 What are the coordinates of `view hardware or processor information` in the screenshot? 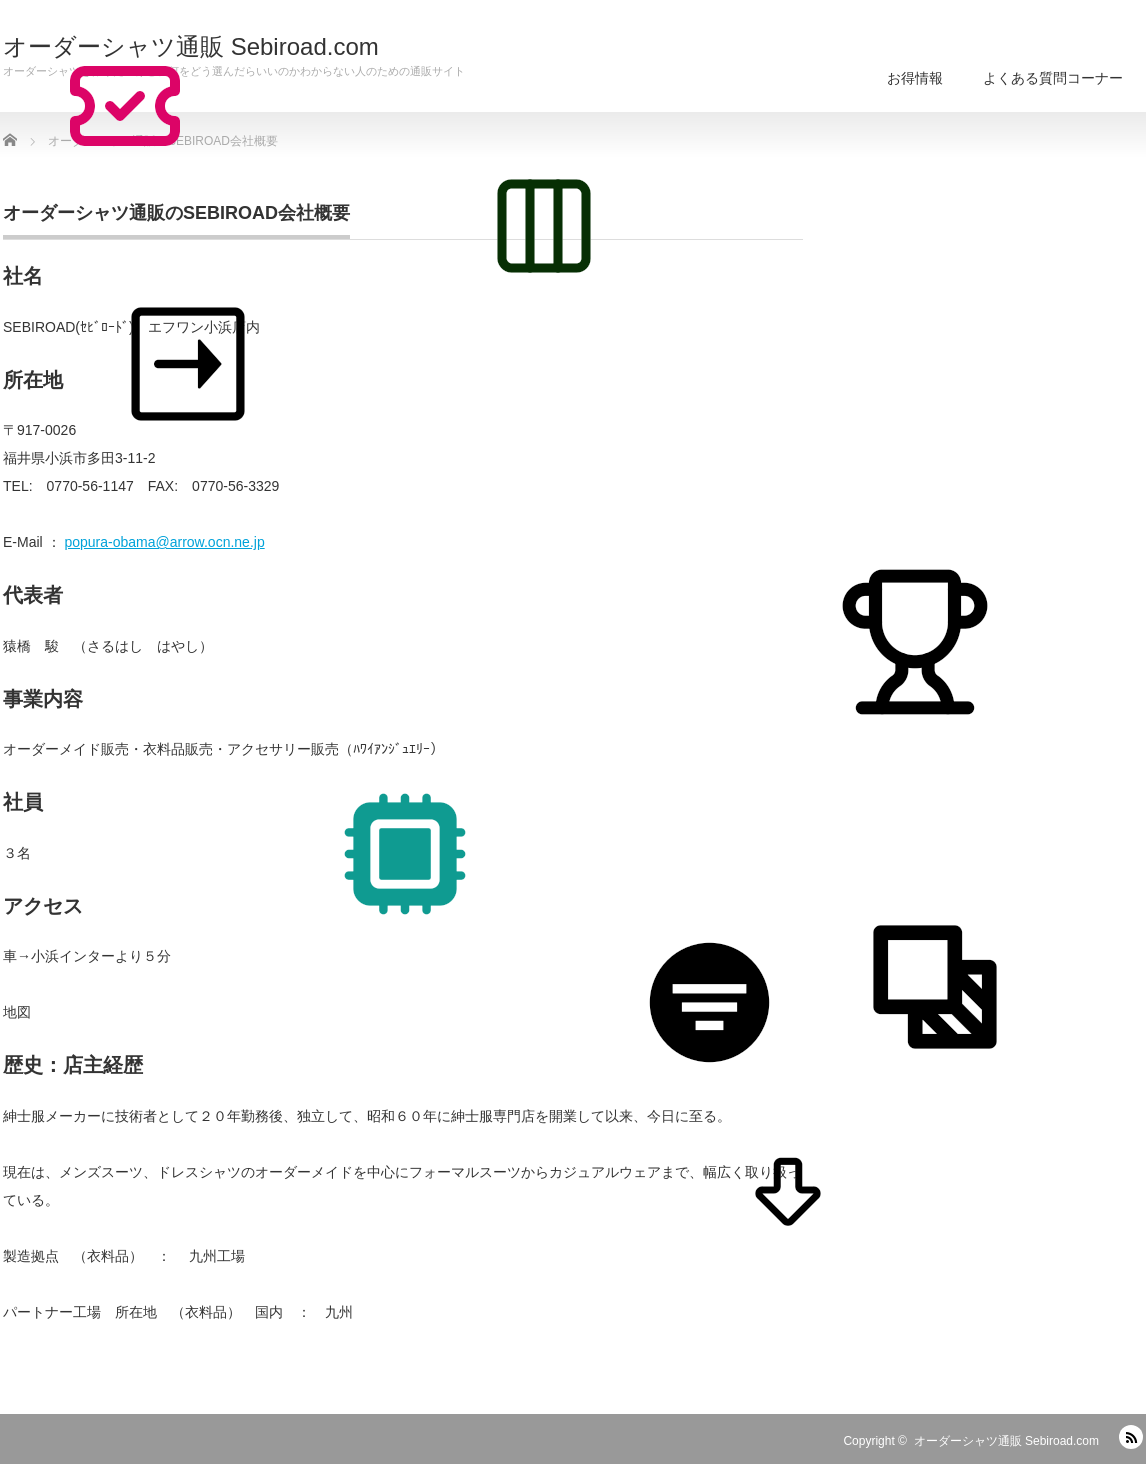 It's located at (405, 854).